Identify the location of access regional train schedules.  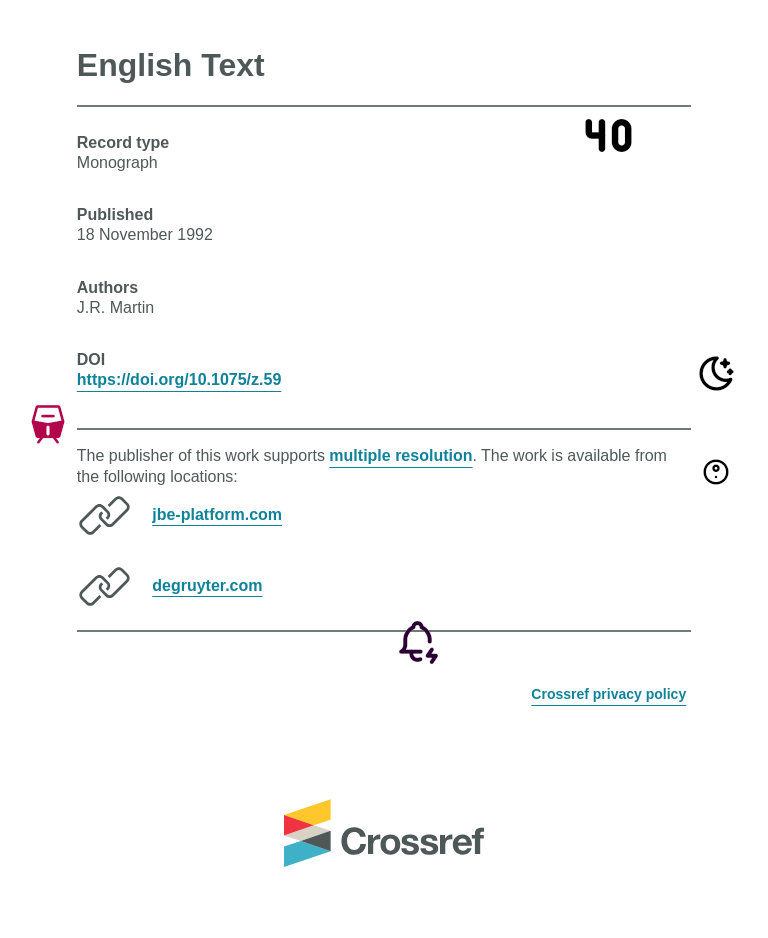
(48, 423).